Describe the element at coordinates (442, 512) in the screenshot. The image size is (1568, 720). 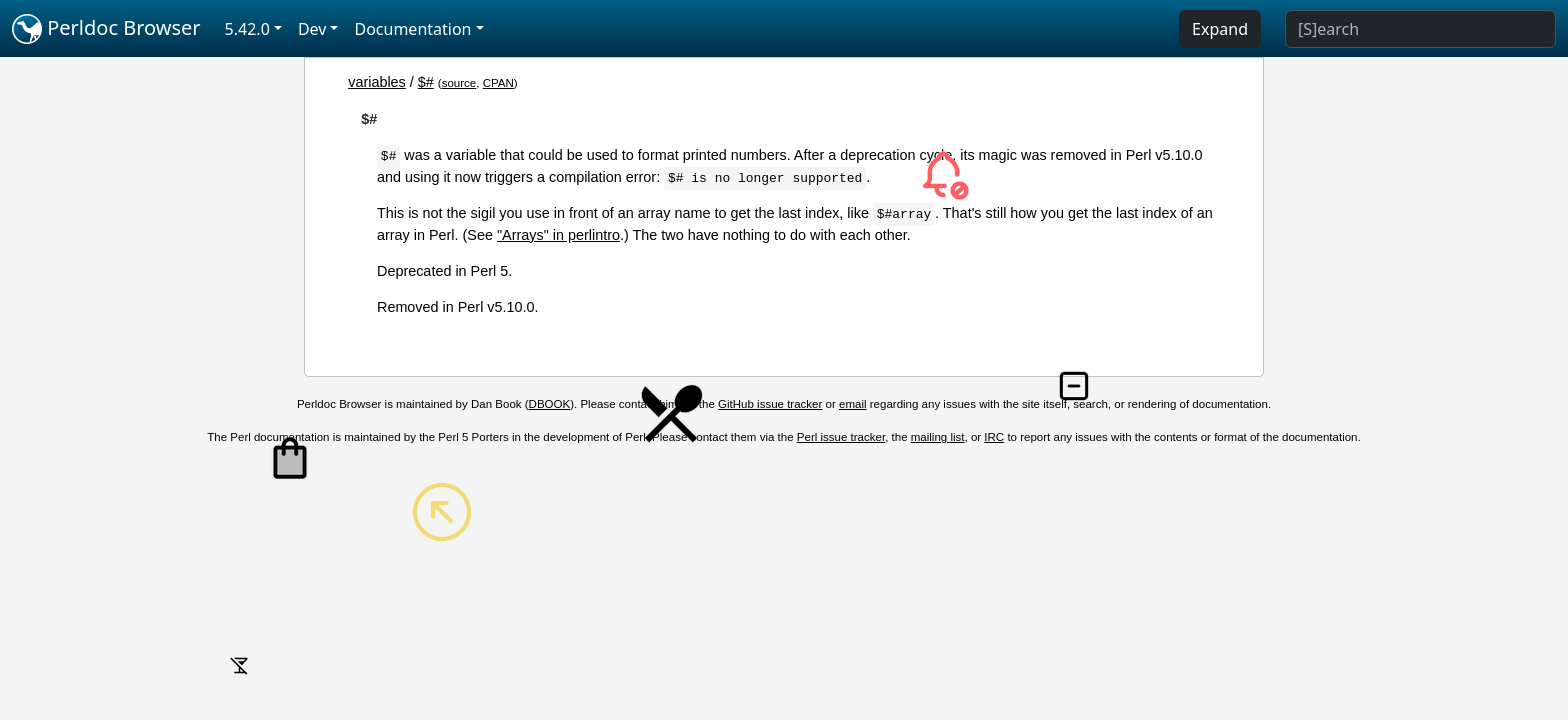
I see `navigate back to previous screen` at that location.